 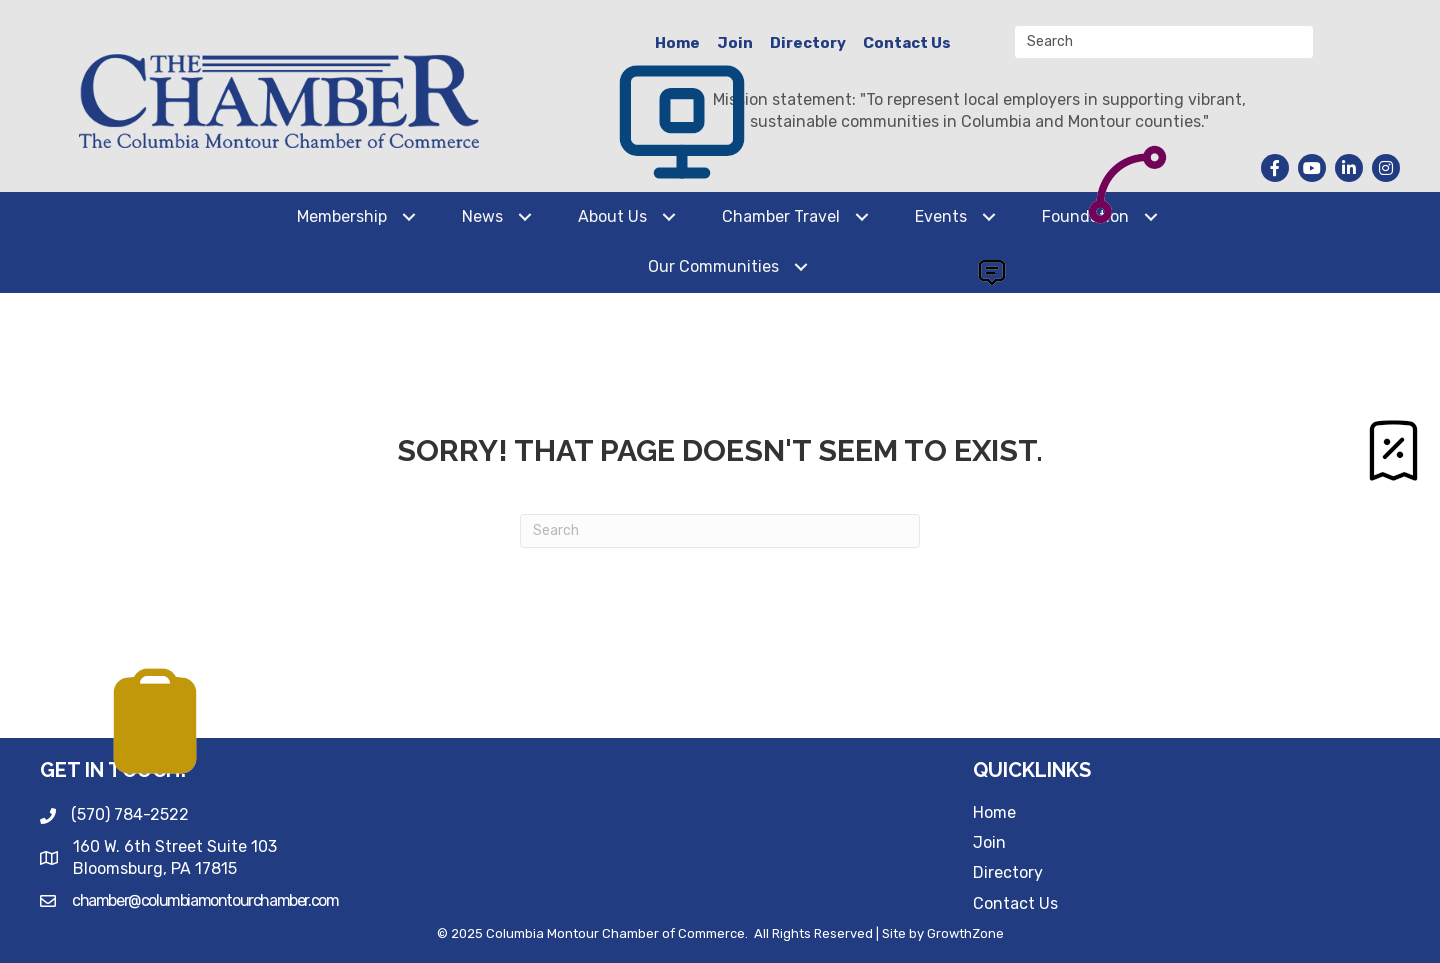 What do you see at coordinates (682, 122) in the screenshot?
I see `stop screen recording or presentation` at bounding box center [682, 122].